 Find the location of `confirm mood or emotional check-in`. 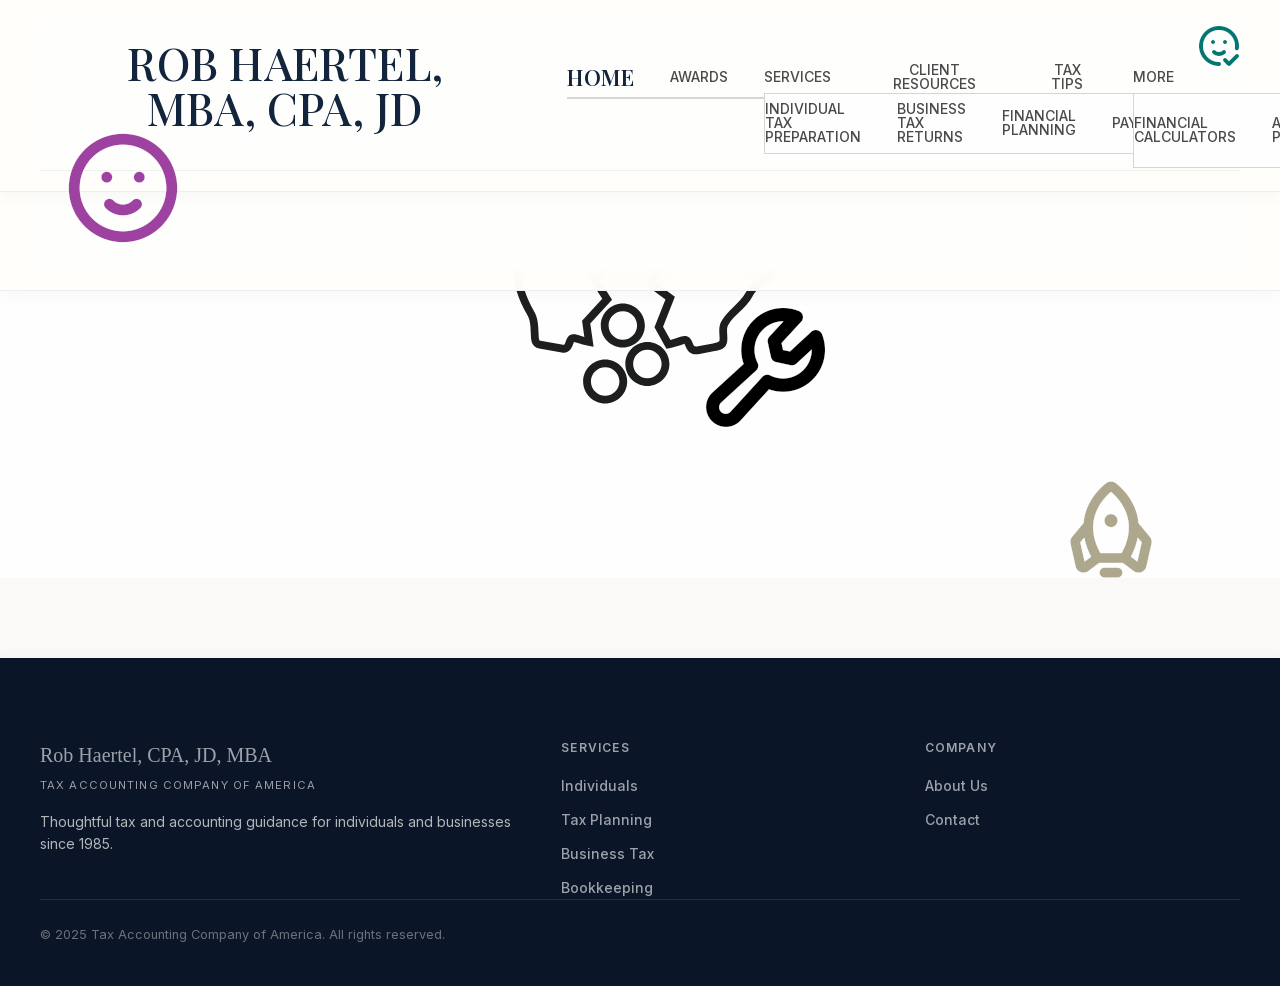

confirm mood or emotional check-in is located at coordinates (1219, 46).